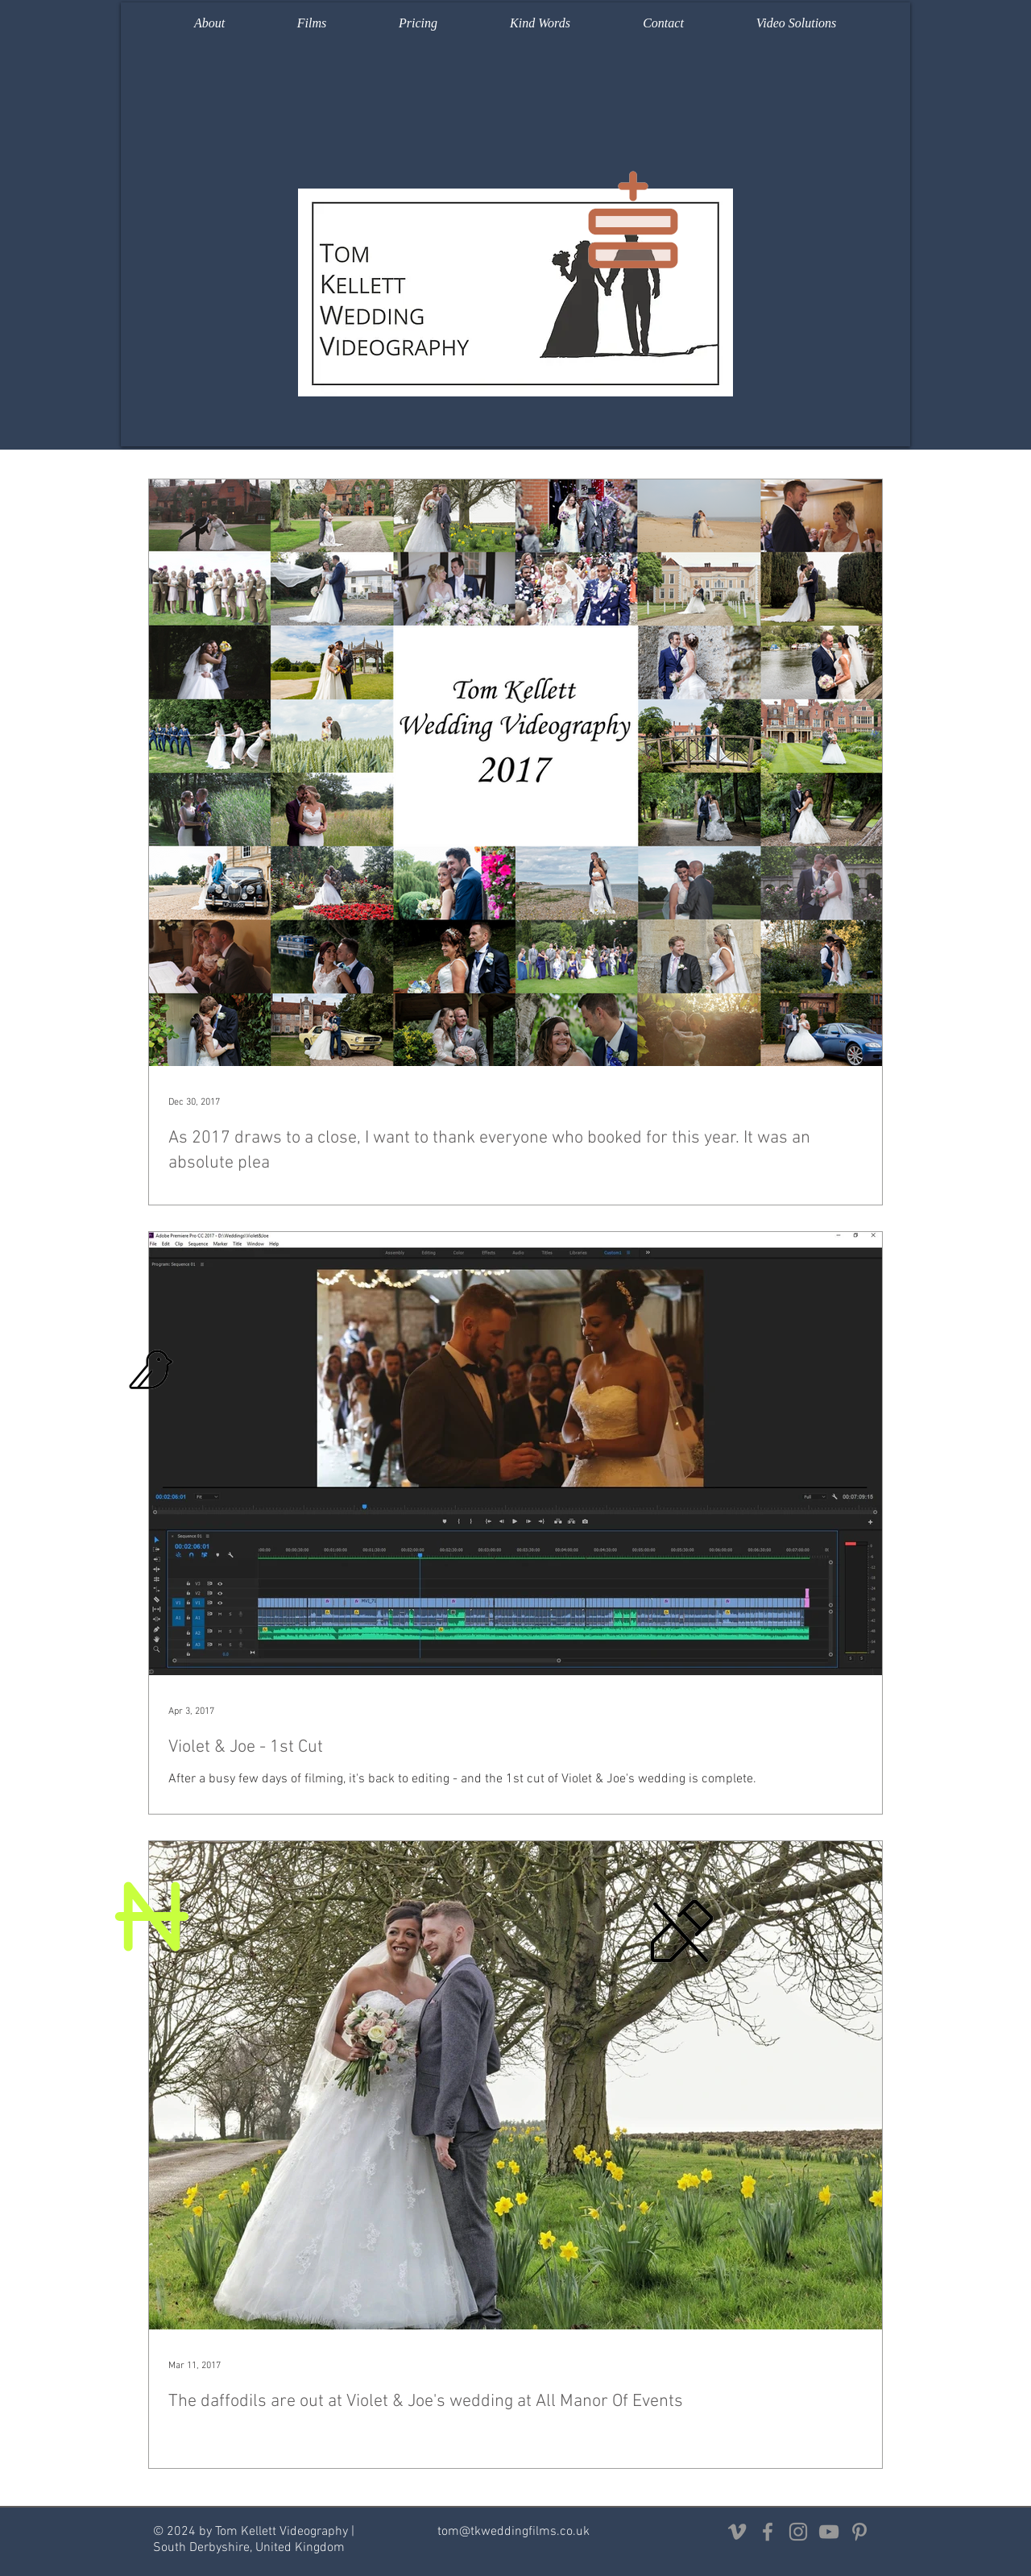 Image resolution: width=1031 pixels, height=2576 pixels. I want to click on access twitter or social media sharing, so click(151, 1371).